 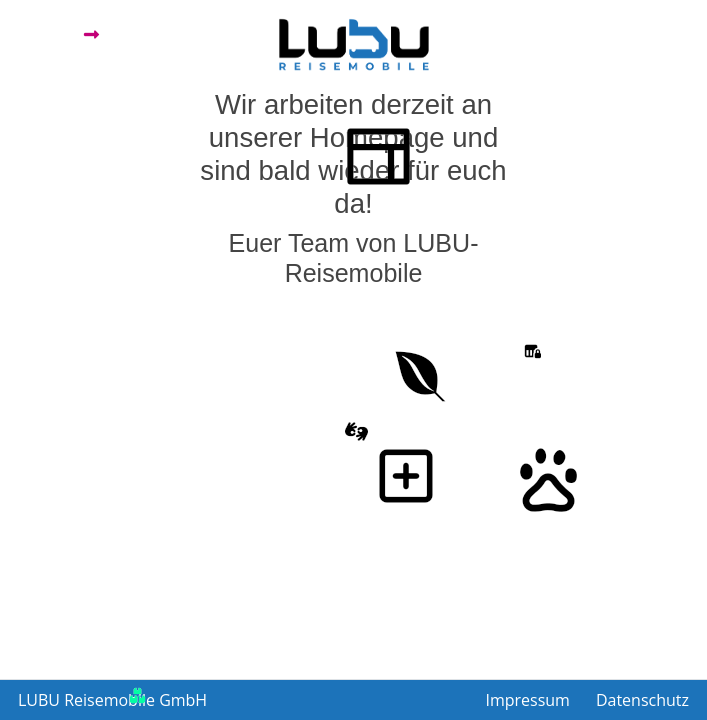 I want to click on go to next item or step, so click(x=91, y=34).